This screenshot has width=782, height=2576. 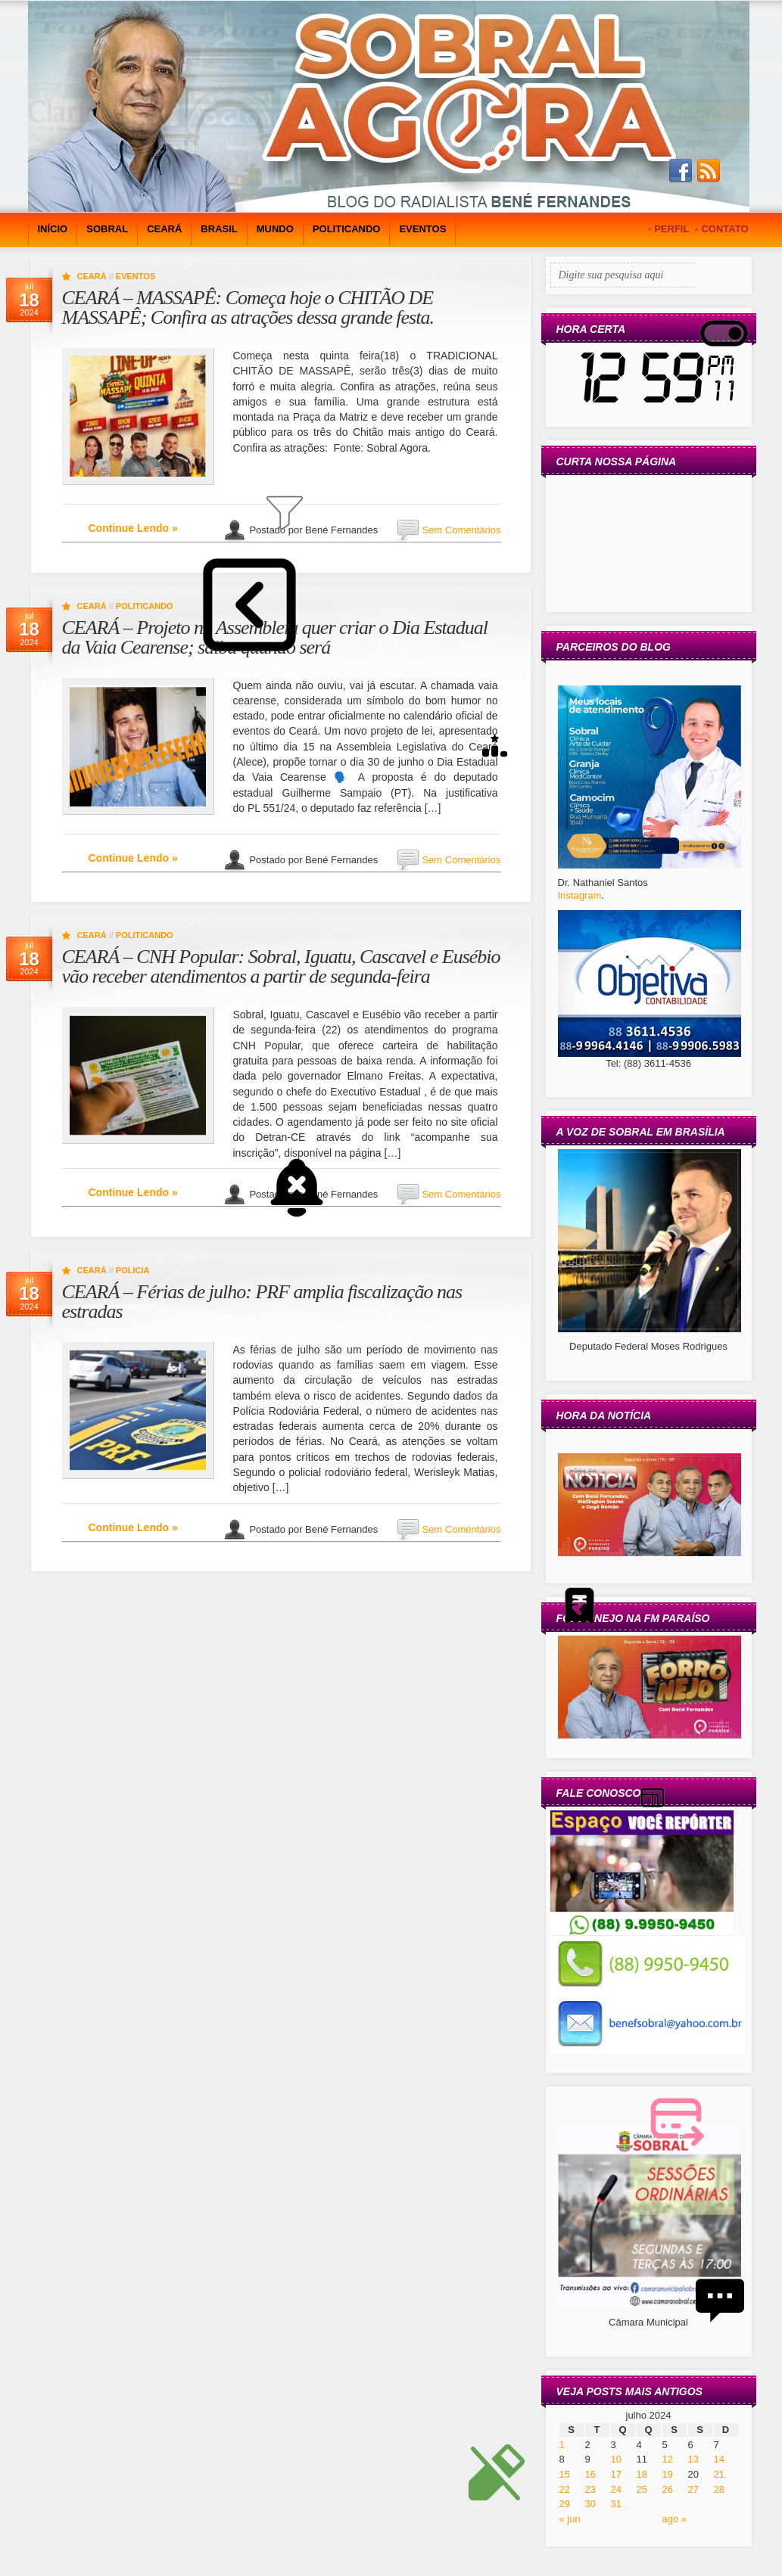 I want to click on editing is disabled or unavailable, so click(x=495, y=2473).